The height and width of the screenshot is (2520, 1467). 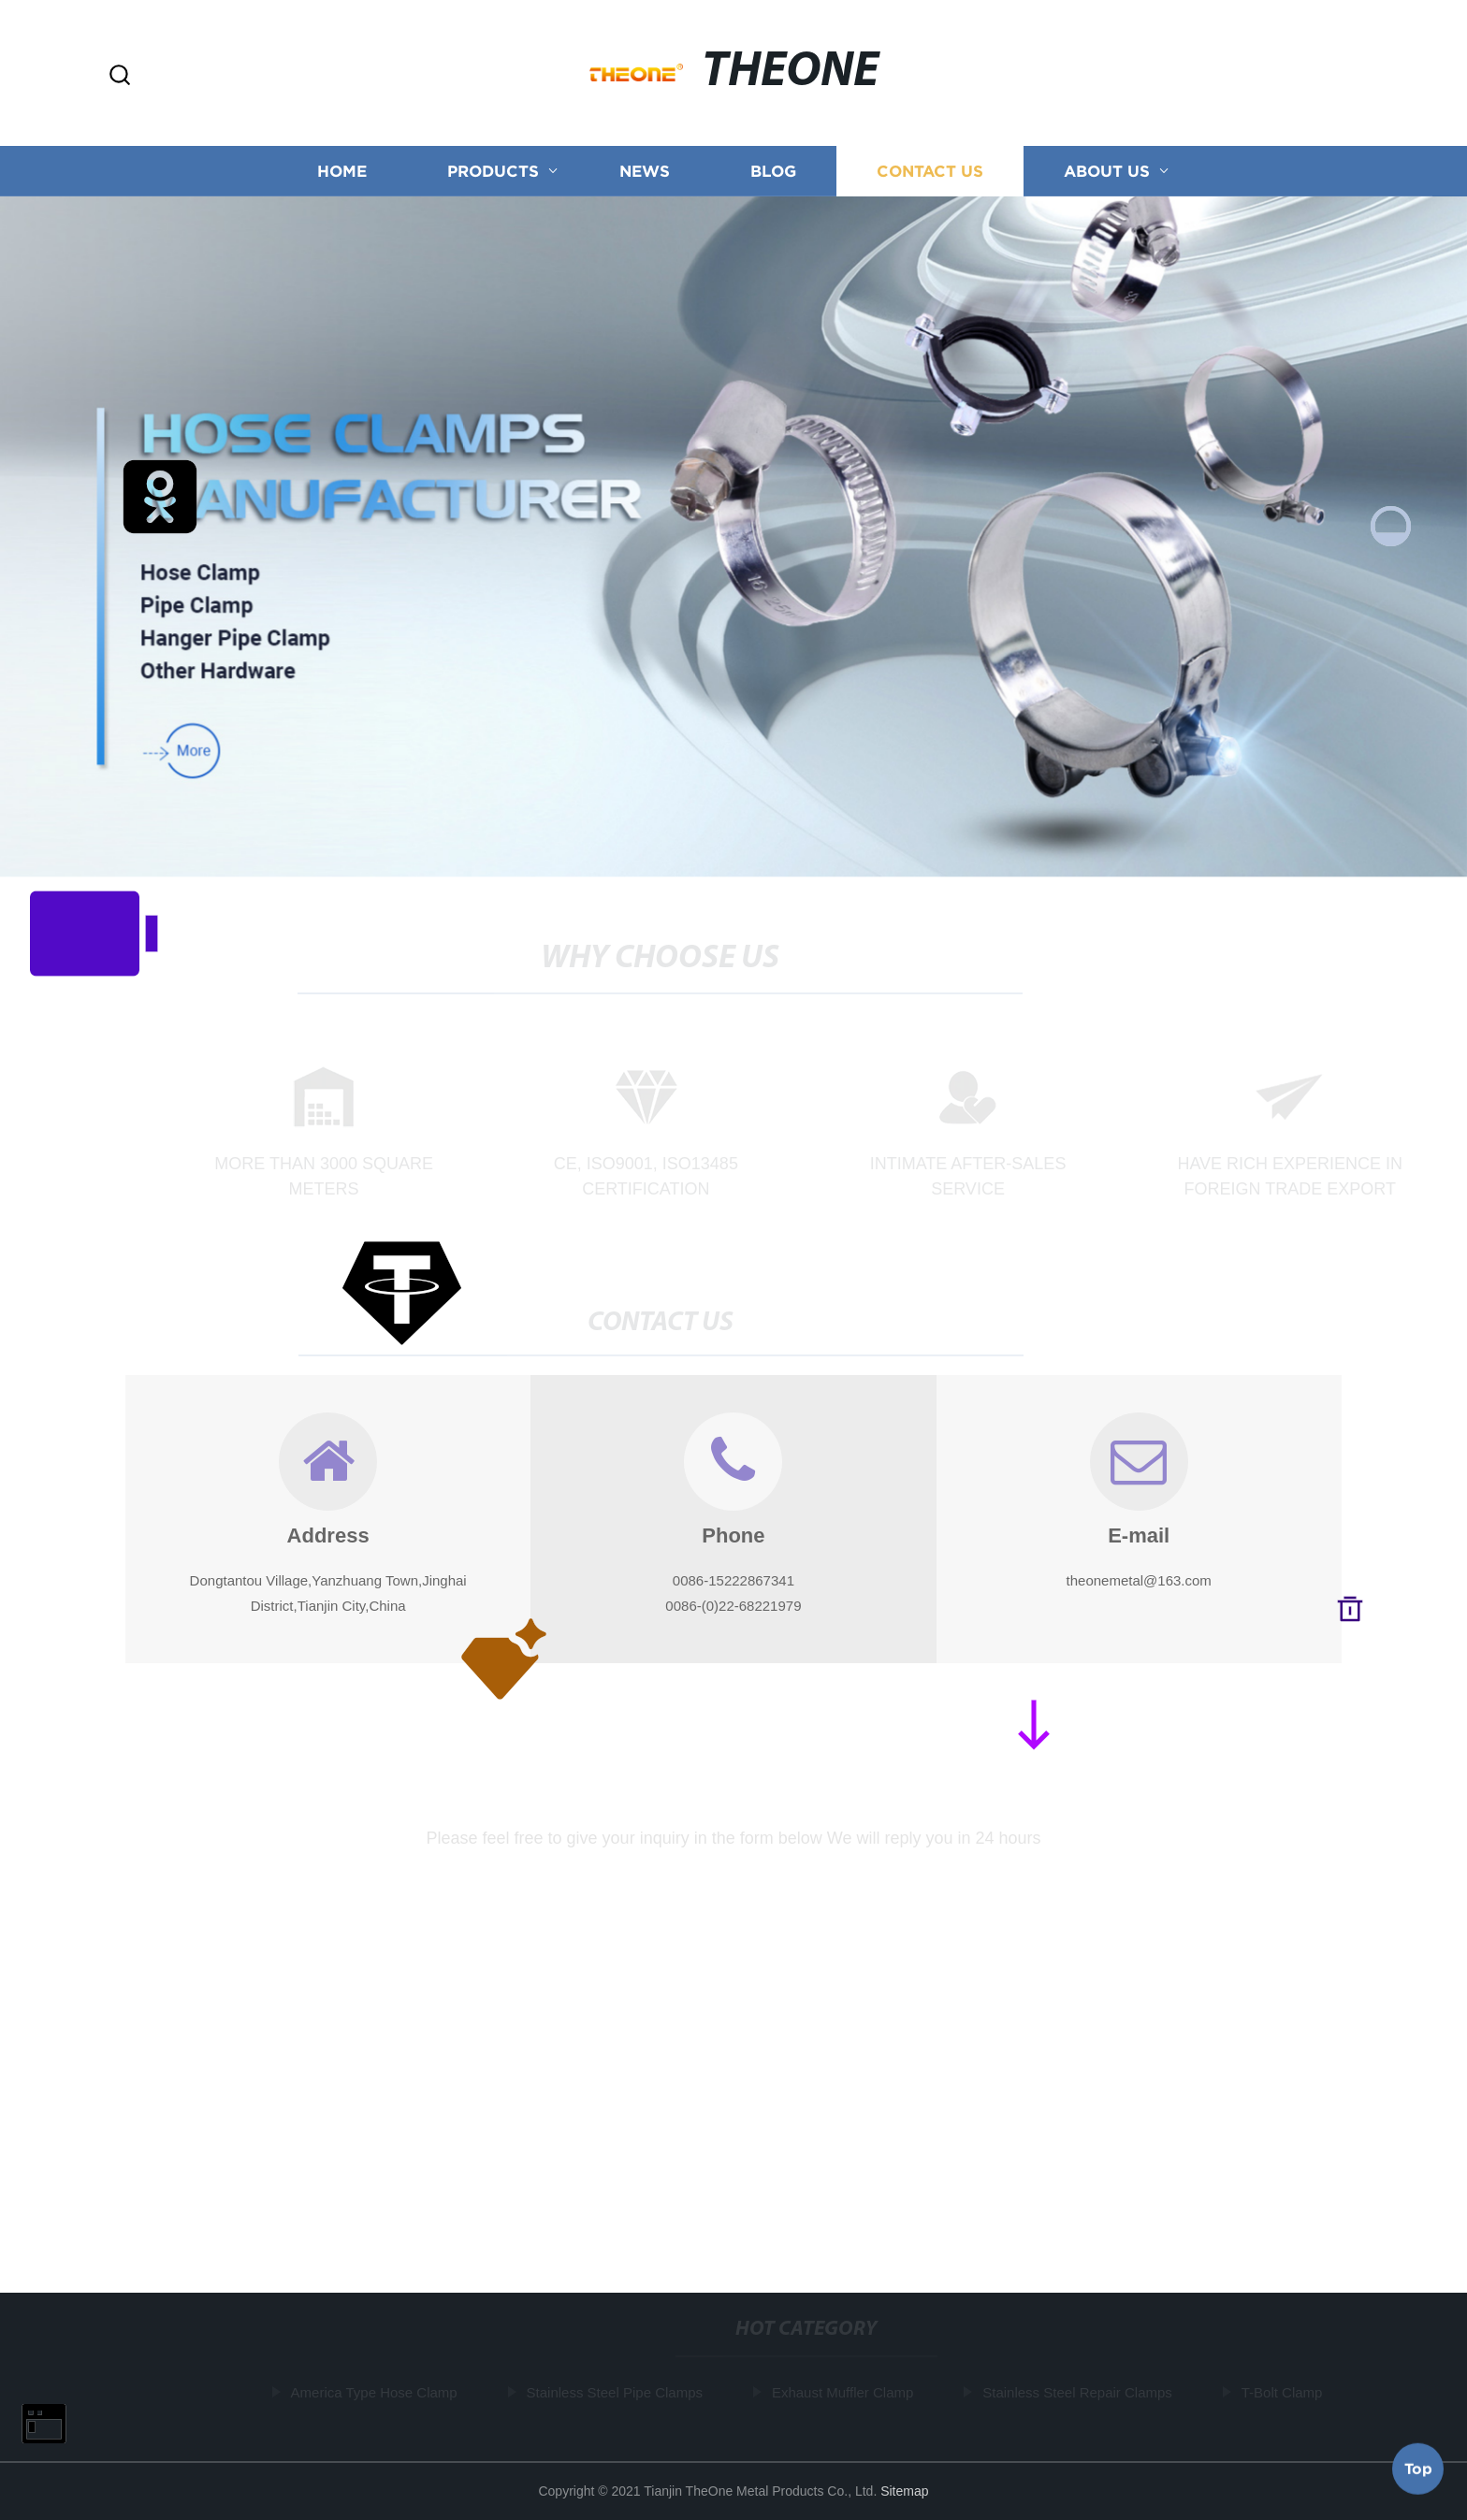 What do you see at coordinates (1034, 1725) in the screenshot?
I see `scroll down for more content` at bounding box center [1034, 1725].